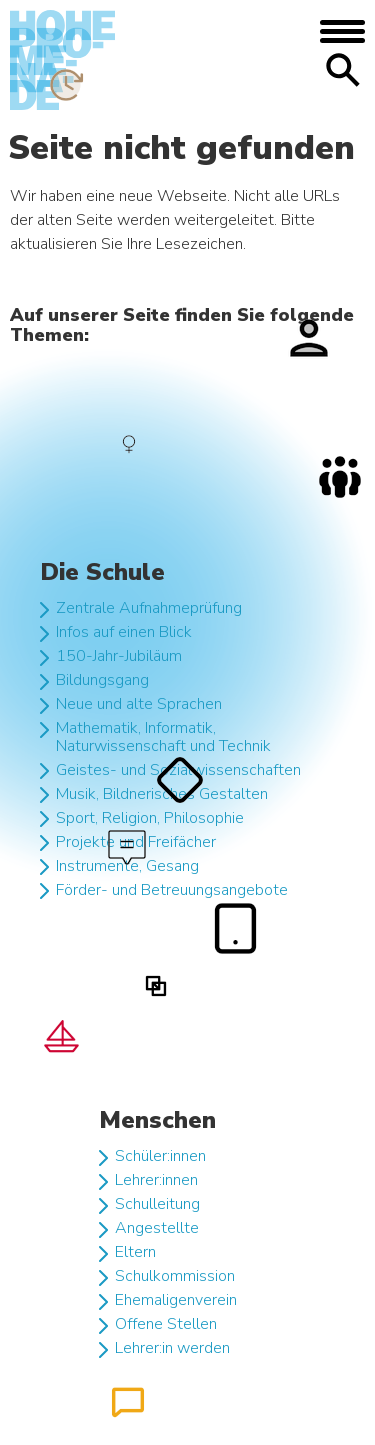 Image resolution: width=375 pixels, height=1445 pixels. What do you see at coordinates (180, 780) in the screenshot?
I see `indicates premium or VIP membership status` at bounding box center [180, 780].